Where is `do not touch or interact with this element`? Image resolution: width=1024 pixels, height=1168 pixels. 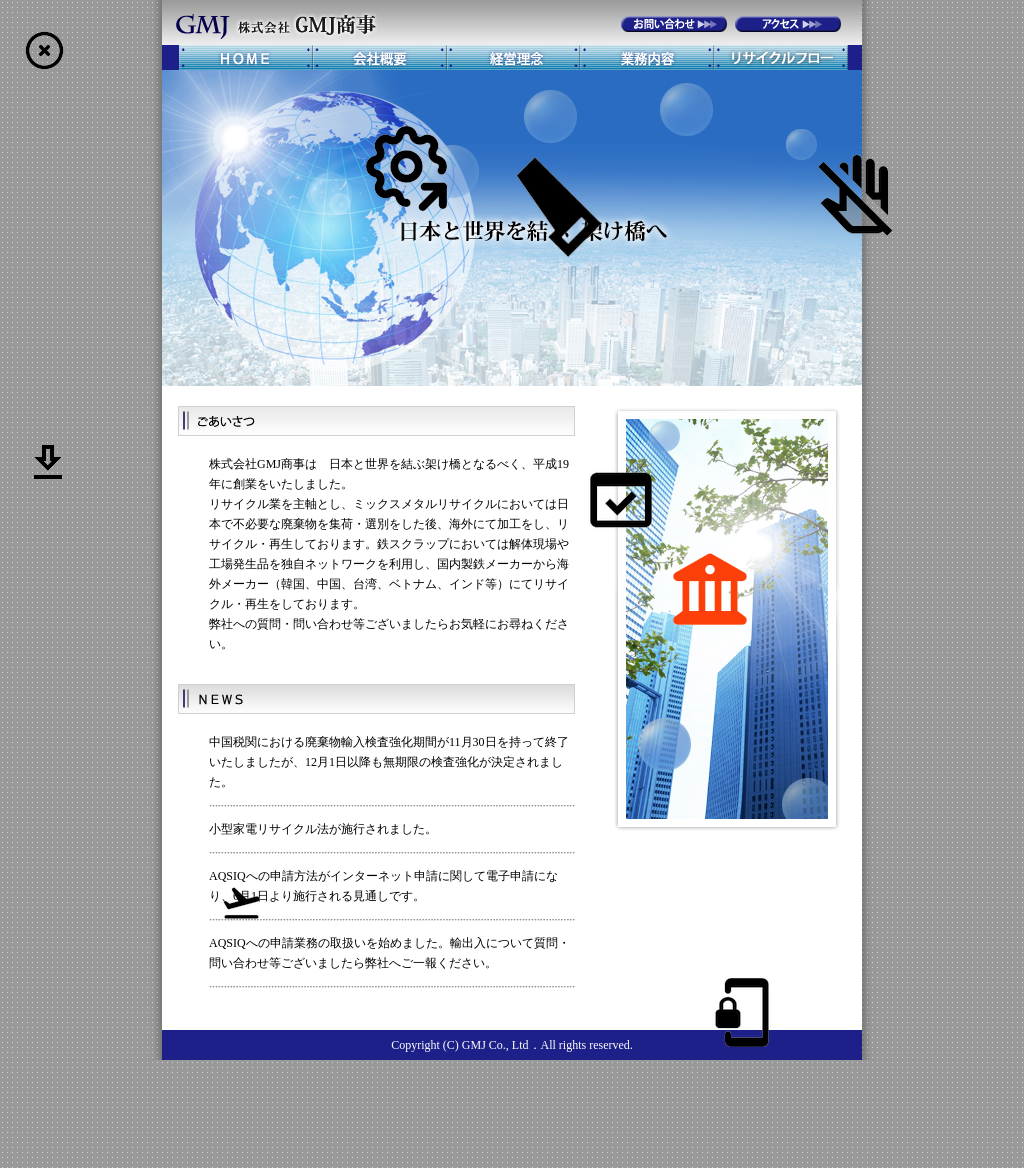 do not touch or interact with this element is located at coordinates (858, 196).